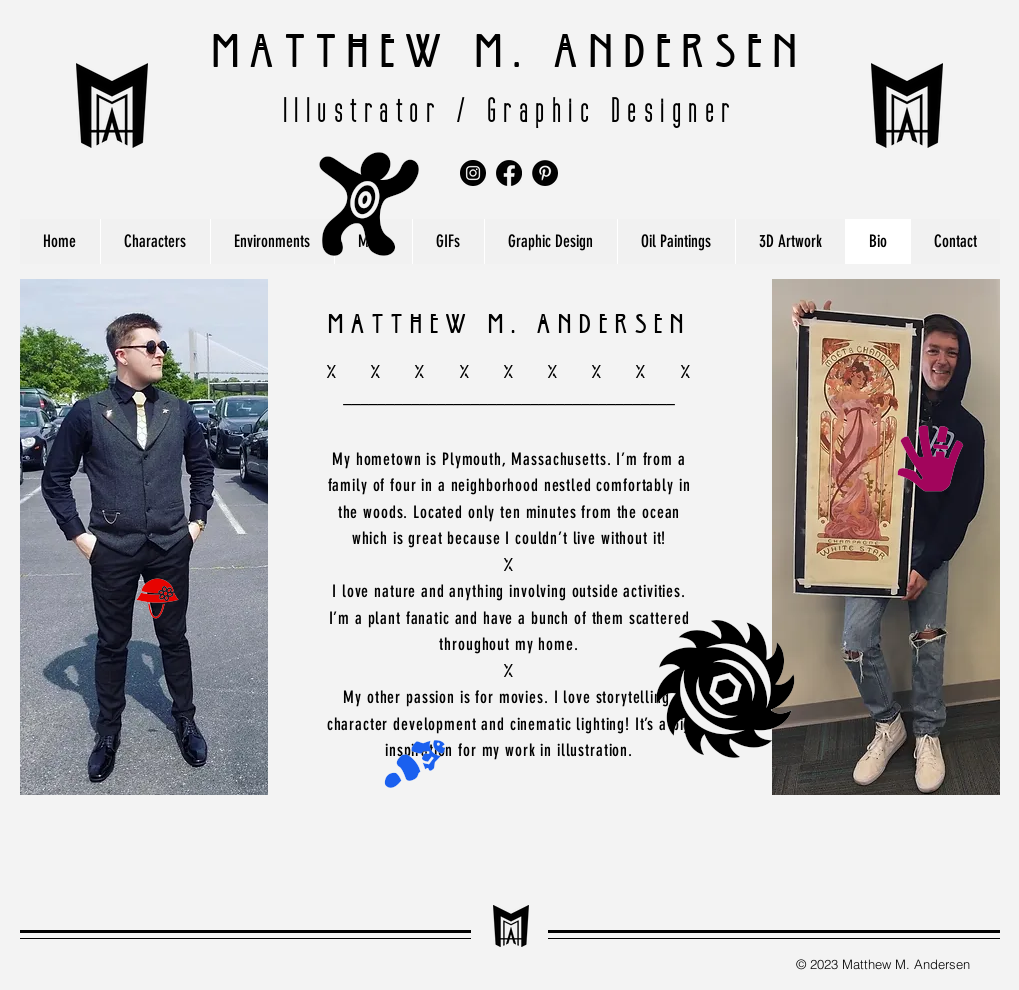 This screenshot has height=990, width=1019. Describe the element at coordinates (157, 598) in the screenshot. I see `select a flower hat accessory for your character` at that location.